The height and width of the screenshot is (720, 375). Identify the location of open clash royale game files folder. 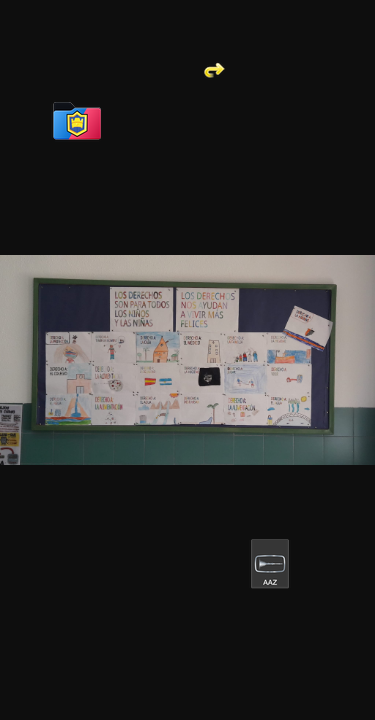
(77, 122).